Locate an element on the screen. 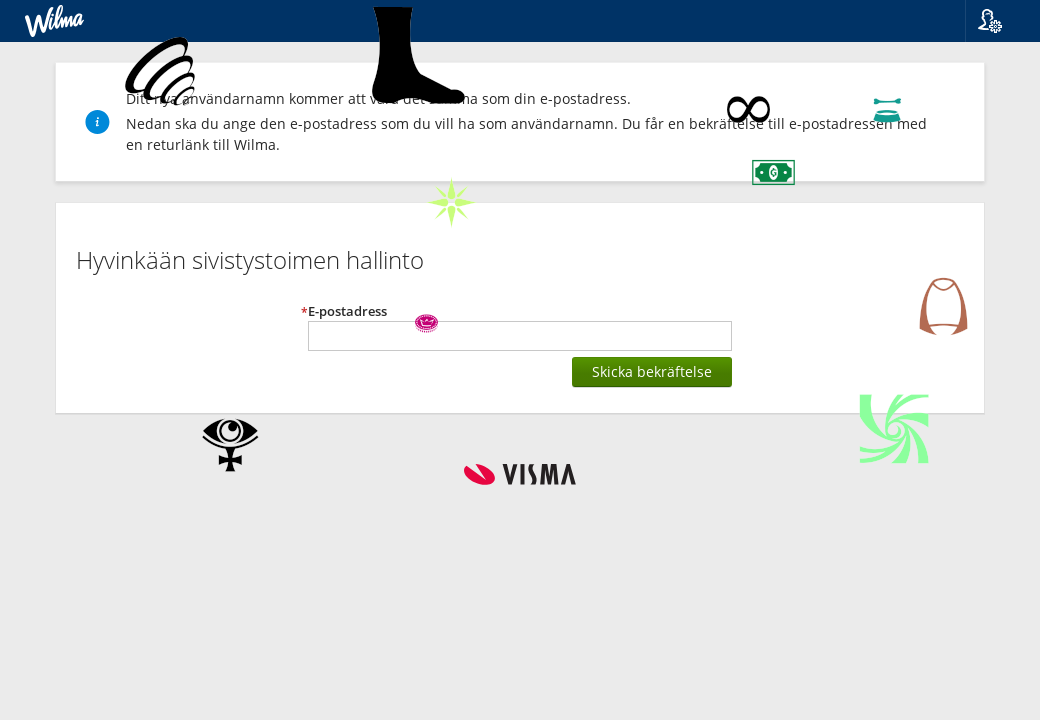 This screenshot has height=720, width=1040. view templar or crusader faction details is located at coordinates (231, 443).